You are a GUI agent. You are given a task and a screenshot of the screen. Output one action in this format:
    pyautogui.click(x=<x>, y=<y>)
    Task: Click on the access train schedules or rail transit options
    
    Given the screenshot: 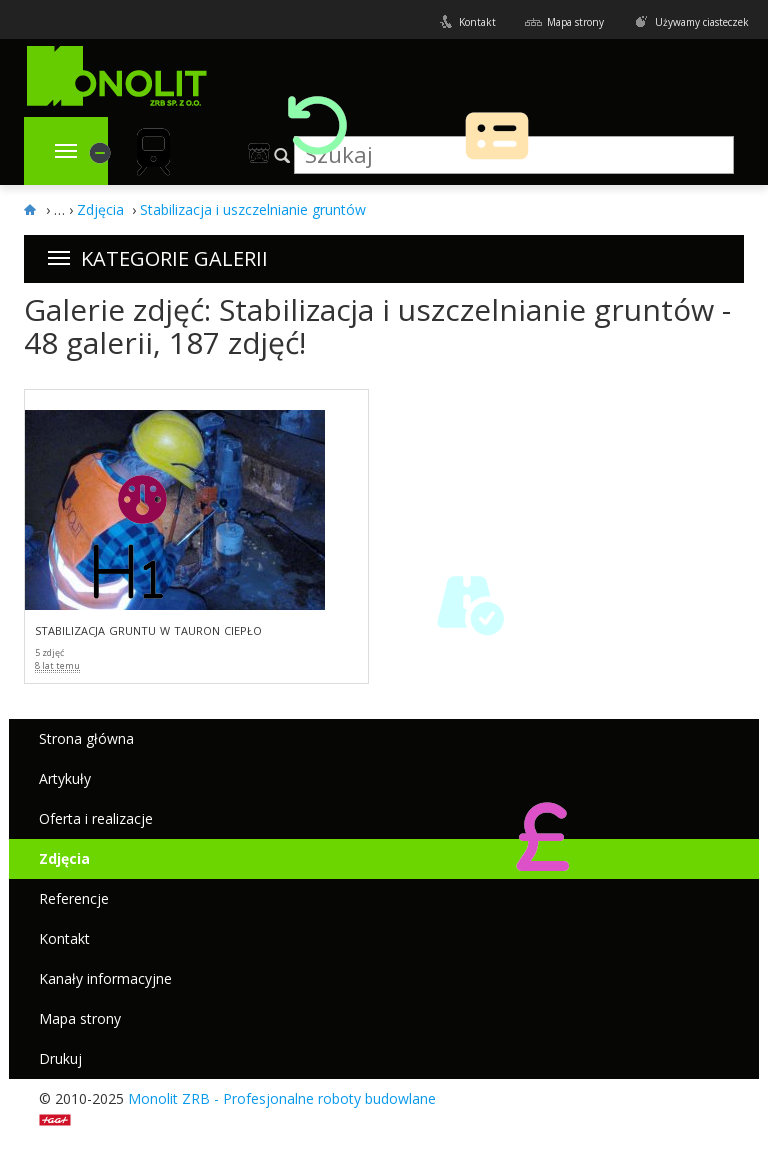 What is the action you would take?
    pyautogui.click(x=153, y=150)
    